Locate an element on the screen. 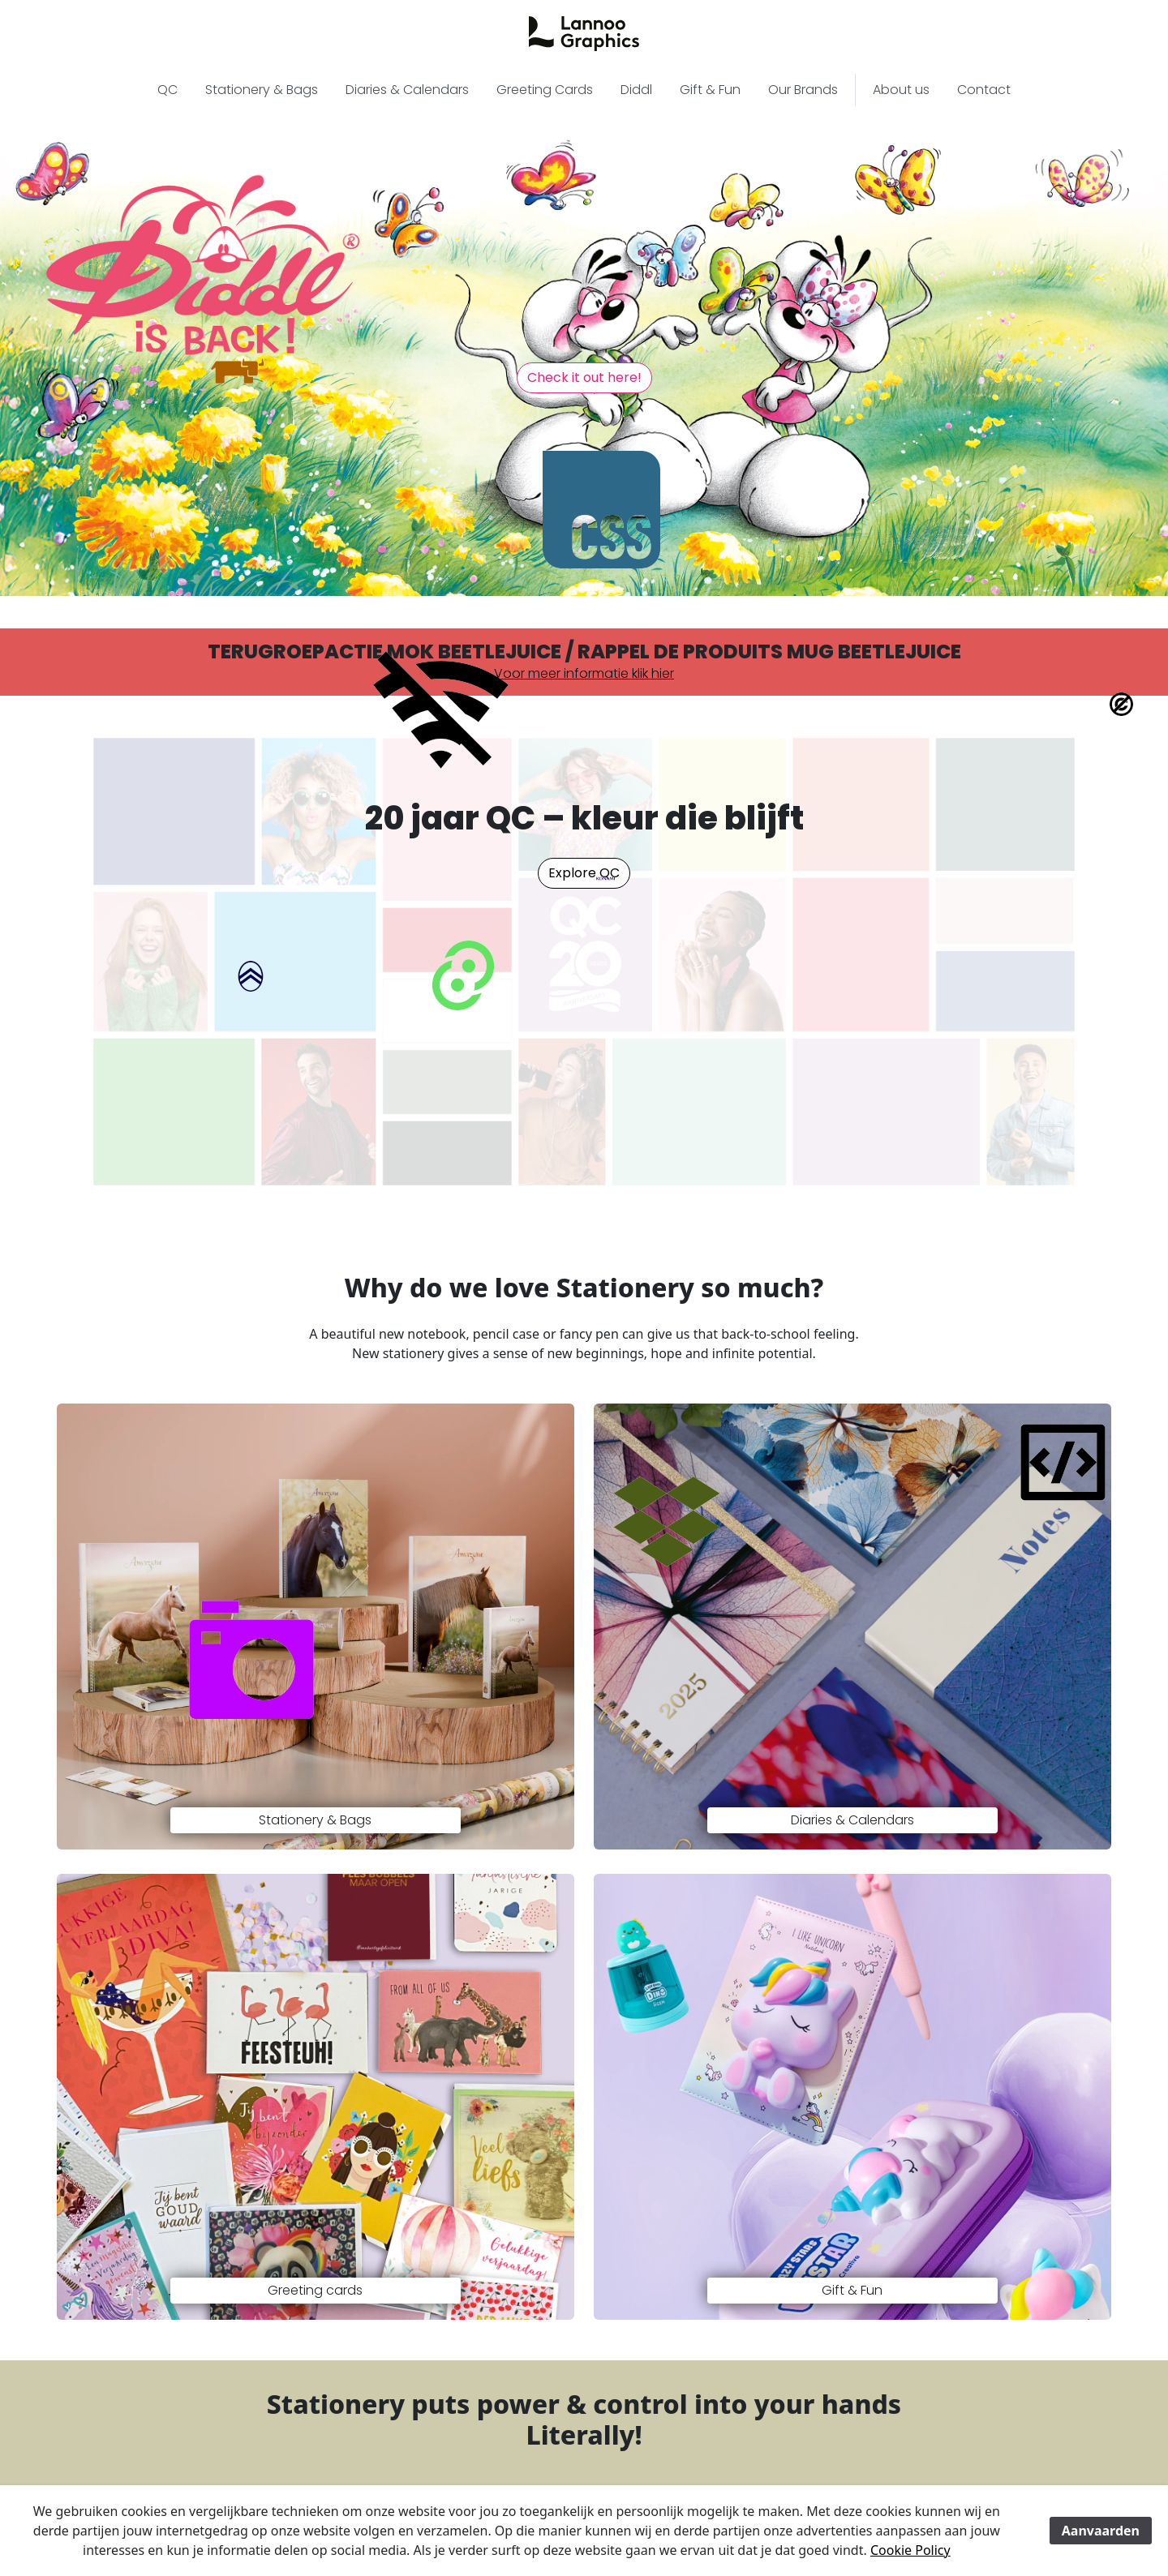  konami company logo is located at coordinates (605, 878).